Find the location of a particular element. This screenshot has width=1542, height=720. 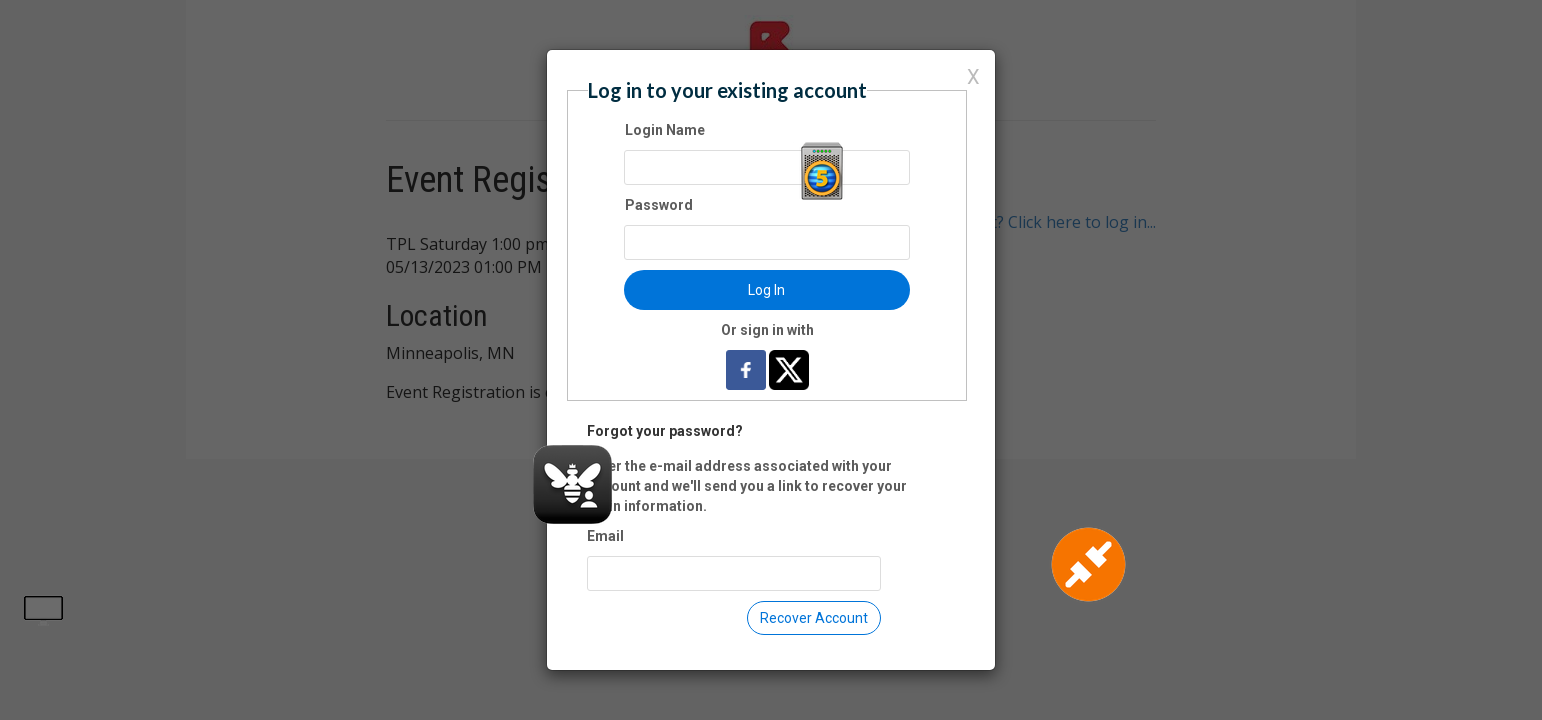

open kandji device management agent is located at coordinates (572, 484).